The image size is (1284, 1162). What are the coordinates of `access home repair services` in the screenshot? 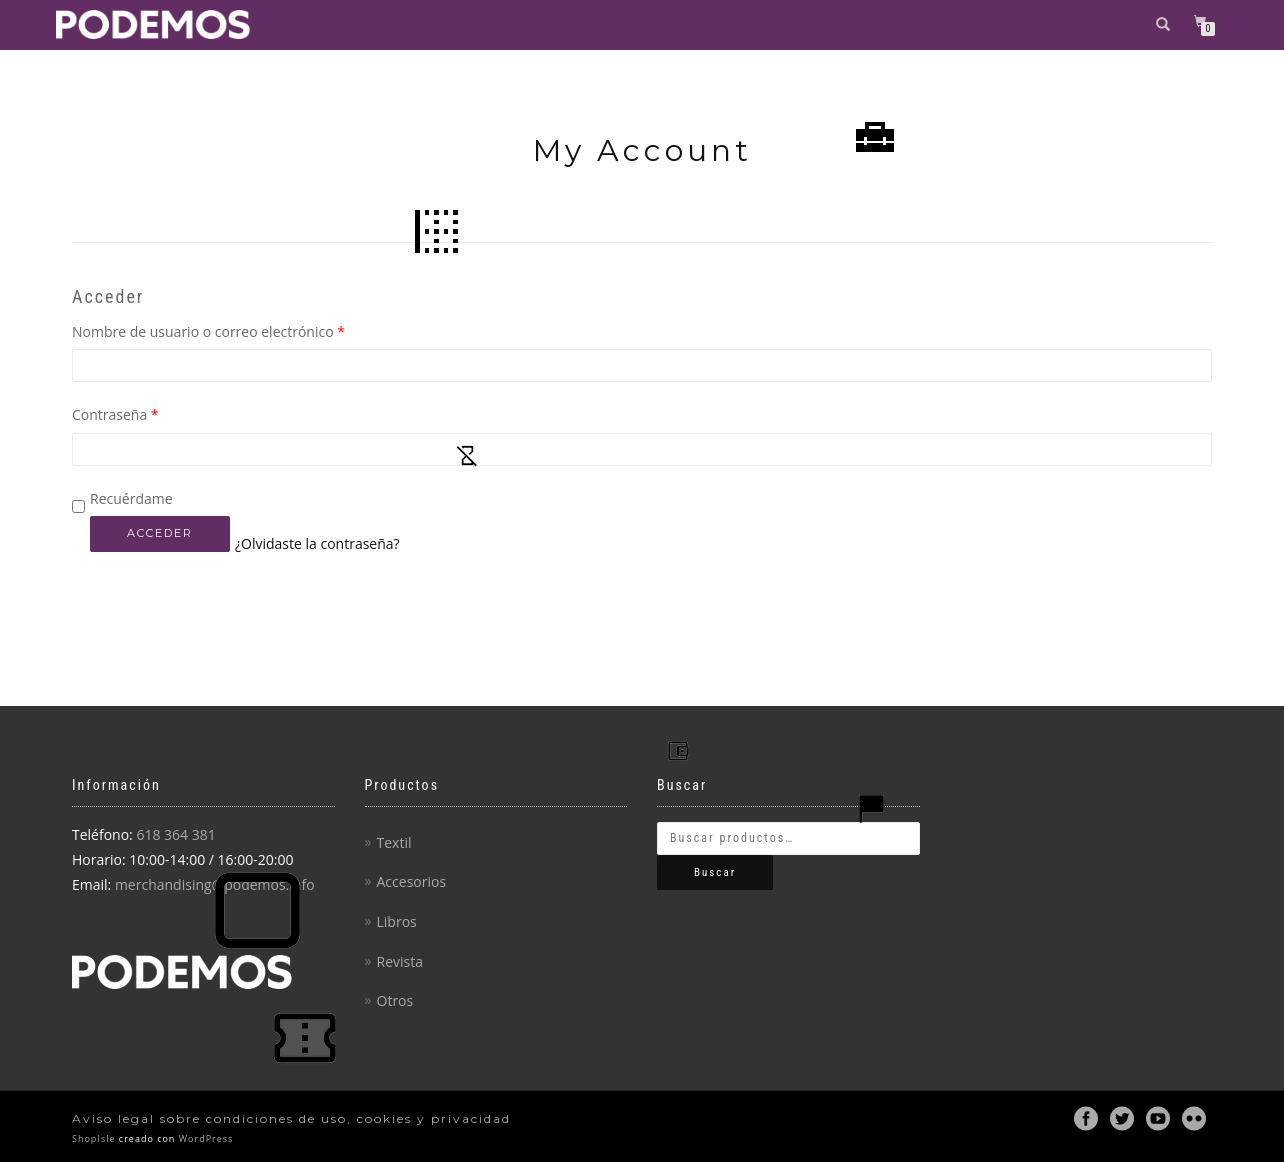 It's located at (875, 137).